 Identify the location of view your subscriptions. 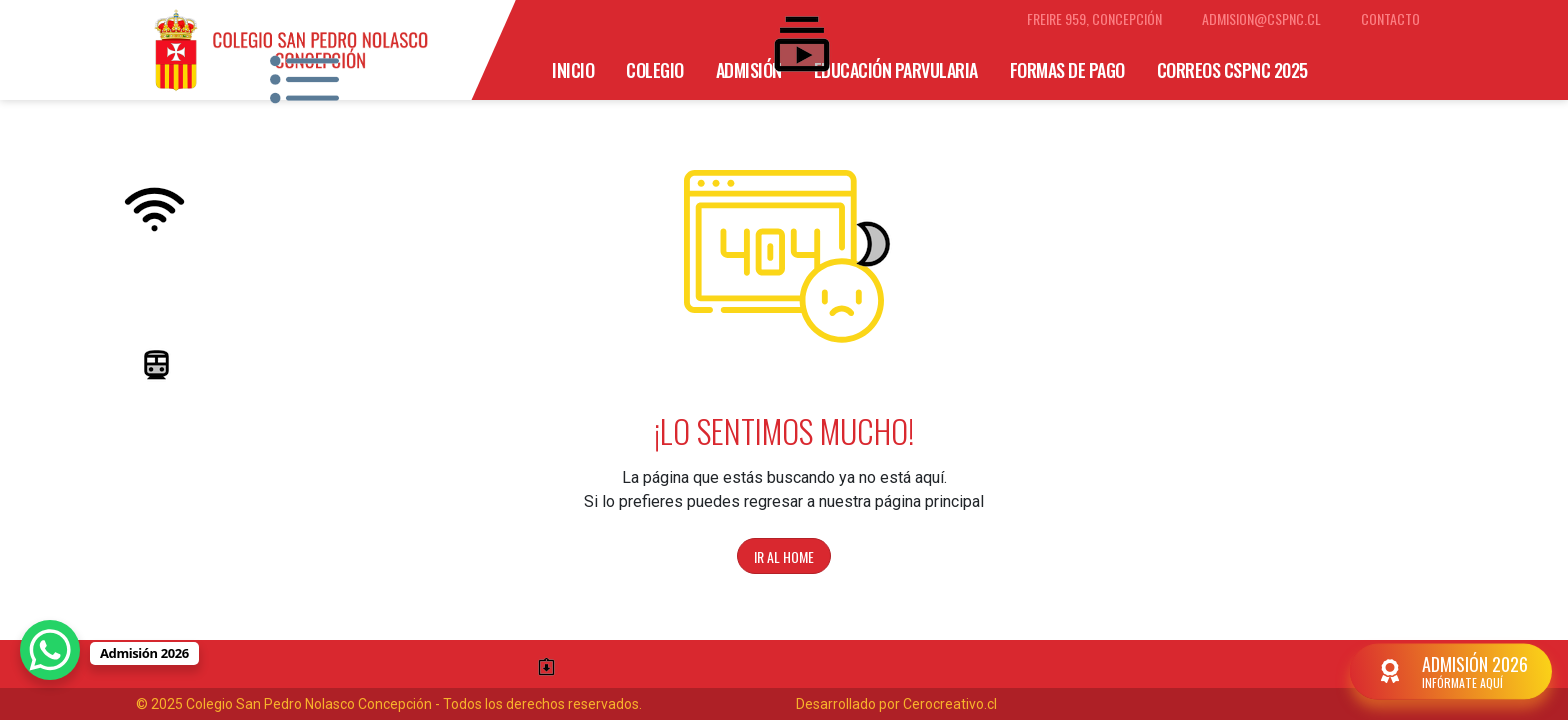
(802, 44).